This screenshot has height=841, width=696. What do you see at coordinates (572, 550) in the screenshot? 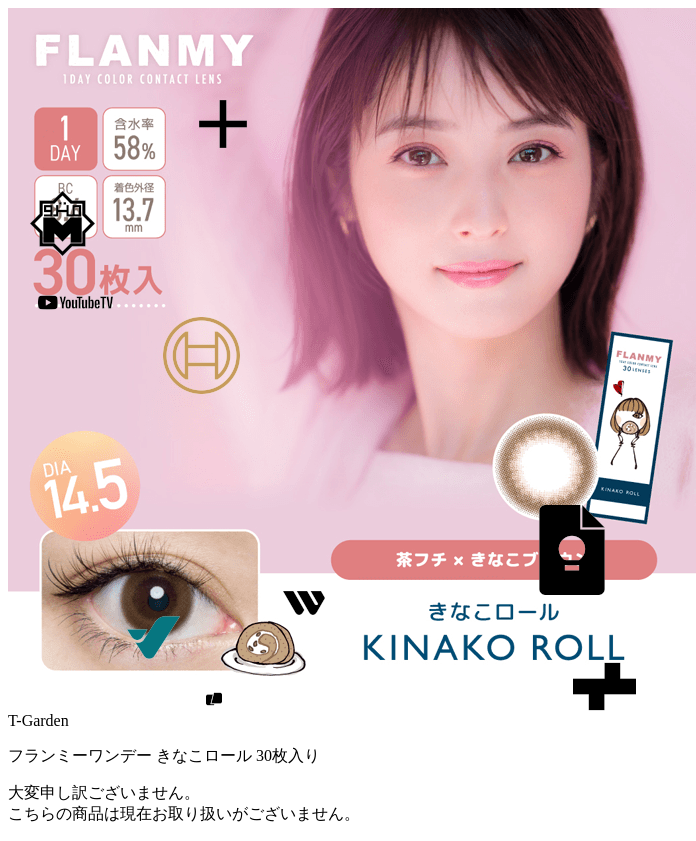
I see `open google keep app` at bounding box center [572, 550].